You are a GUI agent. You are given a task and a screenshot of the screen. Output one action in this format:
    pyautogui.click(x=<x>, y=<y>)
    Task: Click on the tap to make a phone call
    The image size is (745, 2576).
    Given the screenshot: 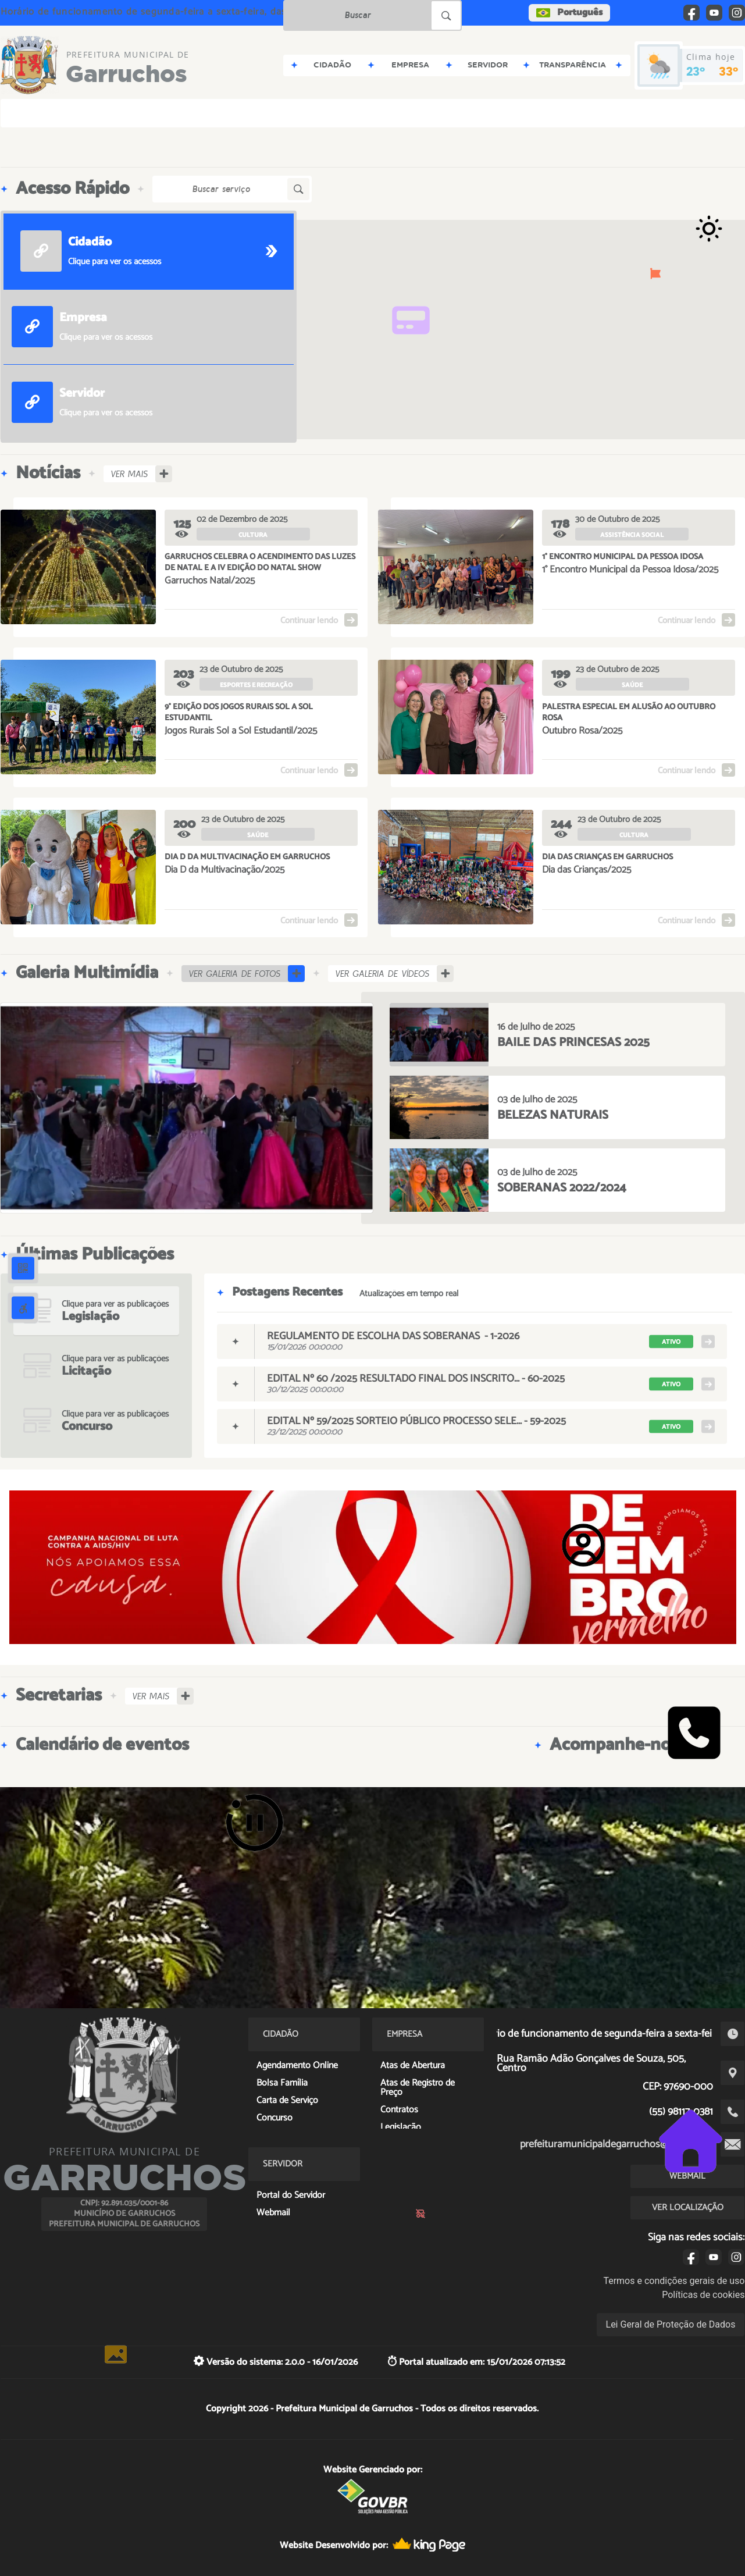 What is the action you would take?
    pyautogui.click(x=694, y=1732)
    